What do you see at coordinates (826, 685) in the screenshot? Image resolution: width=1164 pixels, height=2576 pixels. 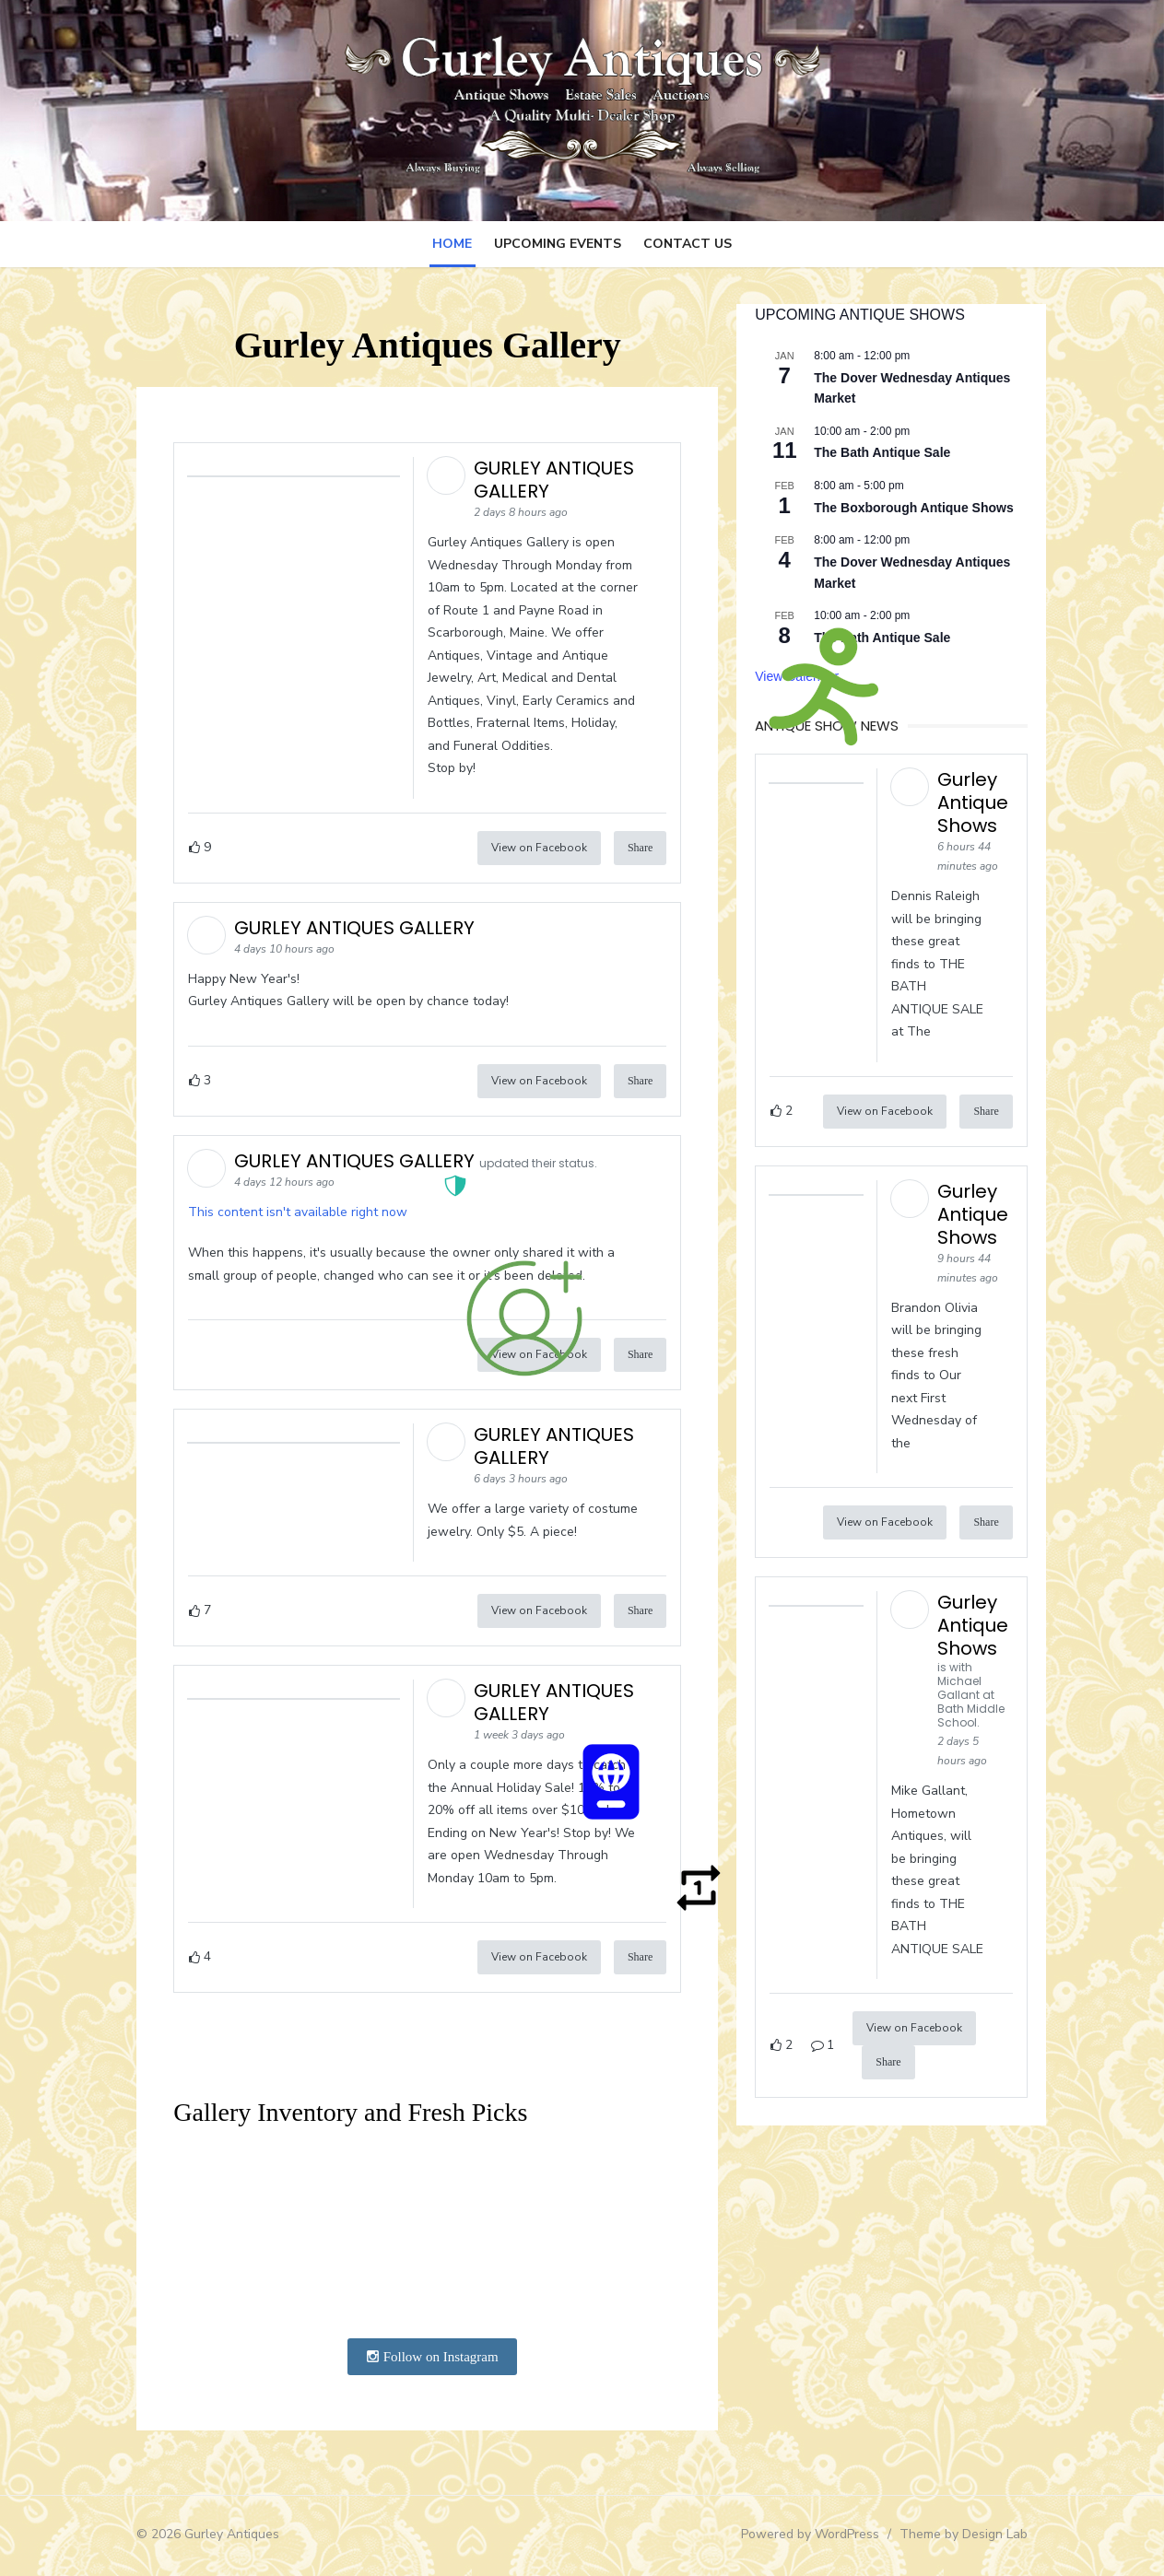 I see `start a running or fitness activity` at bounding box center [826, 685].